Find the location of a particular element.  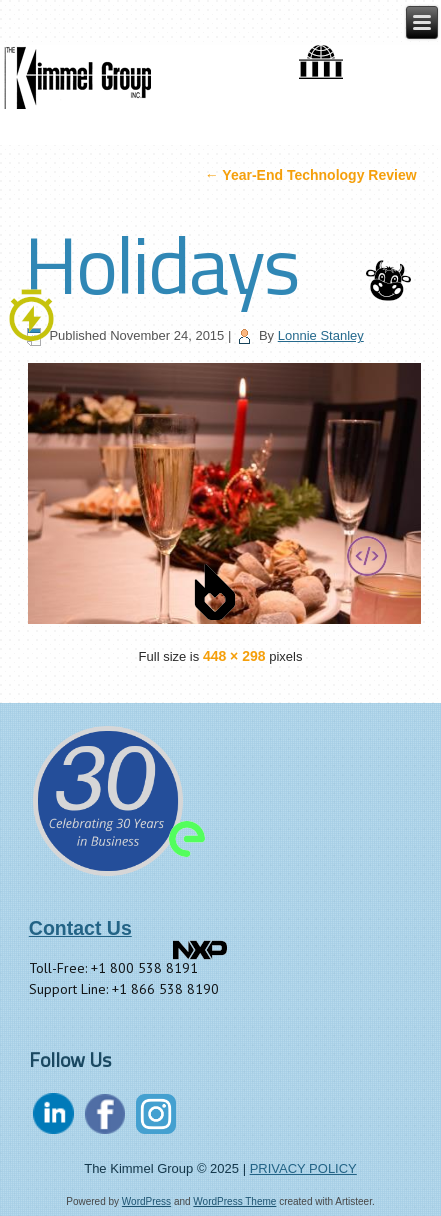

set a quick timer or speed countdown is located at coordinates (31, 316).